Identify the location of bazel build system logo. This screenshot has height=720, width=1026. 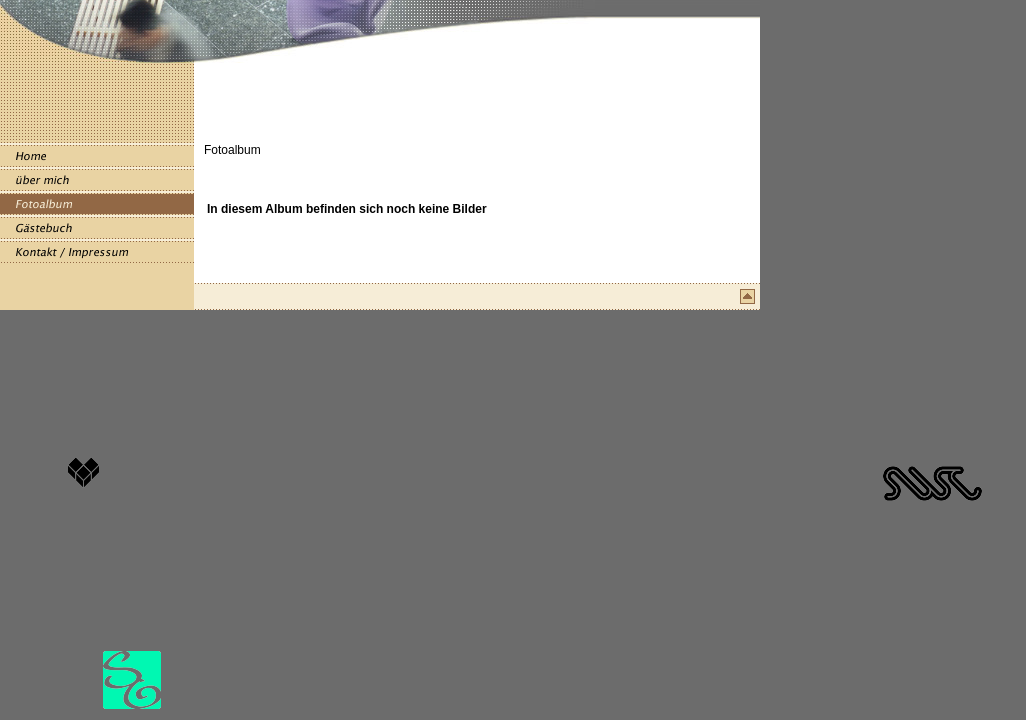
(83, 472).